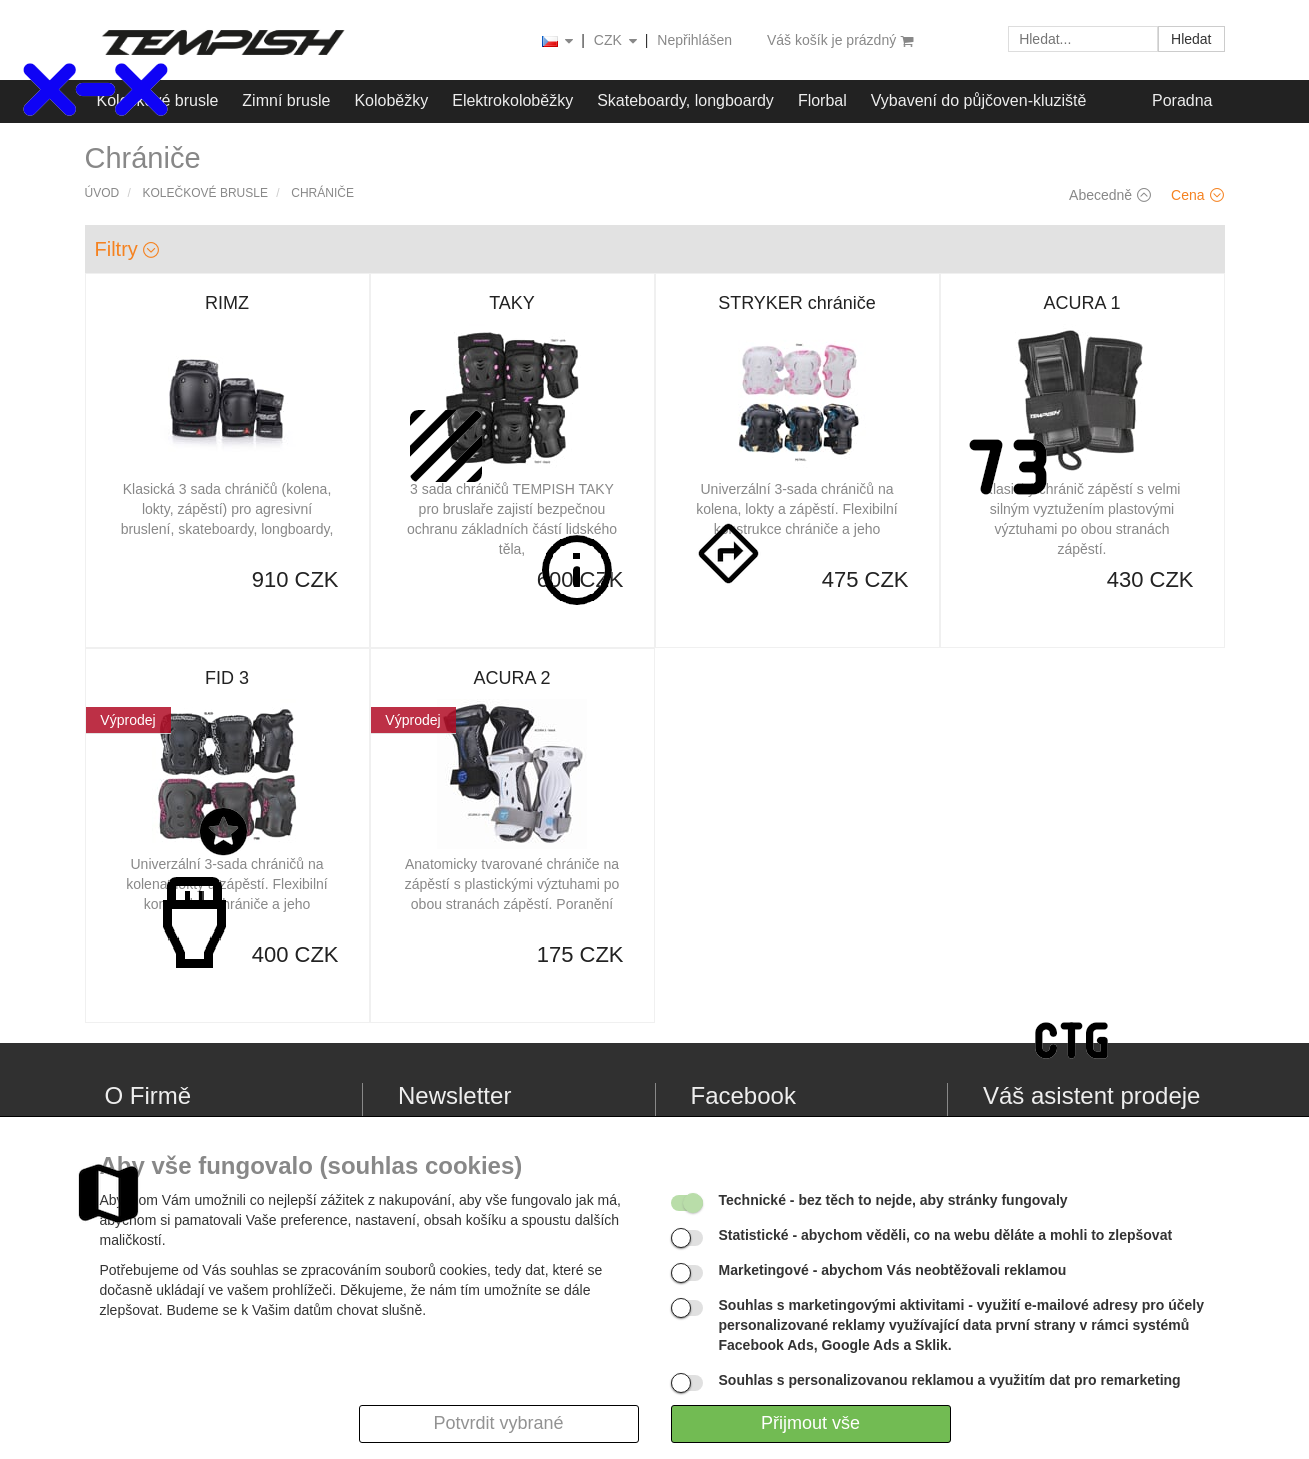 The height and width of the screenshot is (1459, 1309). What do you see at coordinates (577, 570) in the screenshot?
I see `view more information or details` at bounding box center [577, 570].